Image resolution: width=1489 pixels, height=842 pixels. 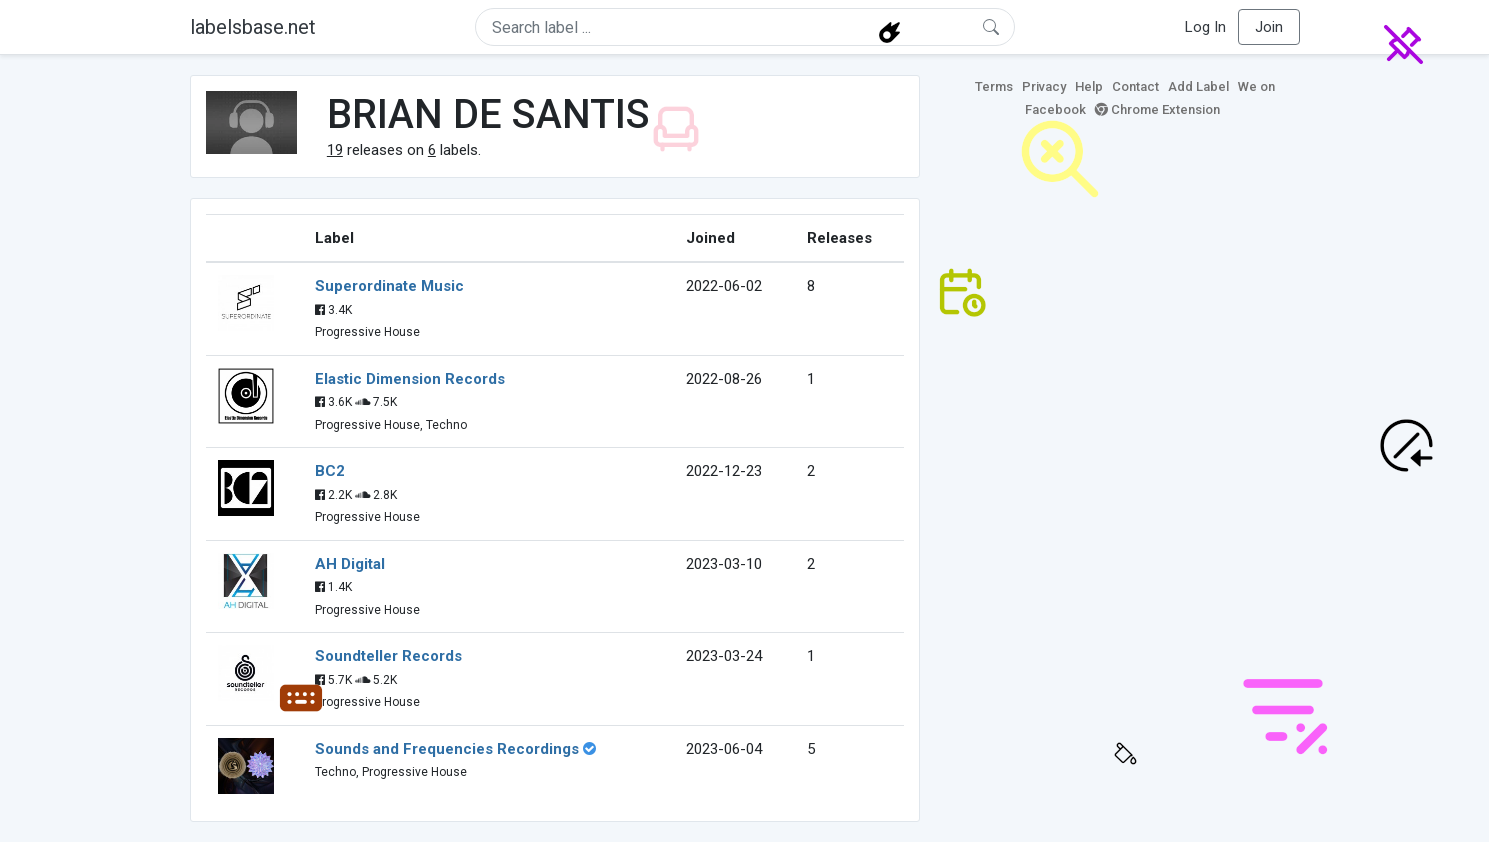 I want to click on browse furniture or home decor items, so click(x=676, y=129).